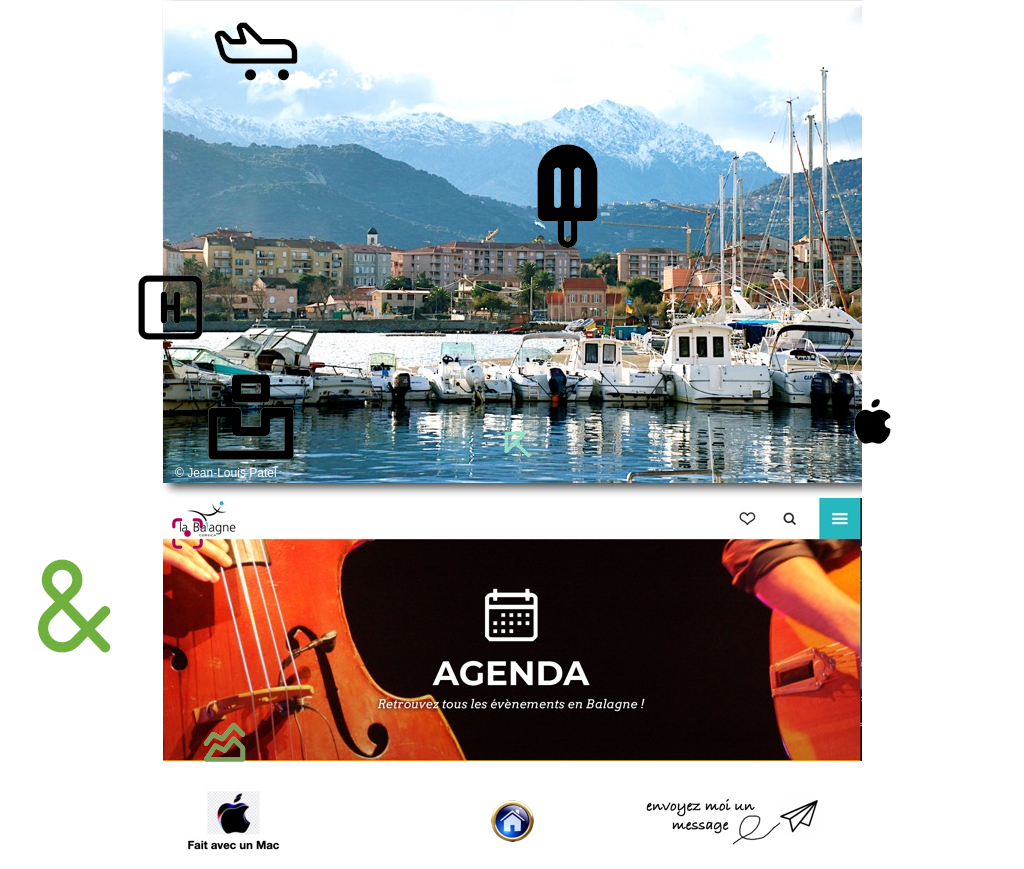 The width and height of the screenshot is (1024, 869). I want to click on indicates a hospital or medical facility, so click(170, 307).